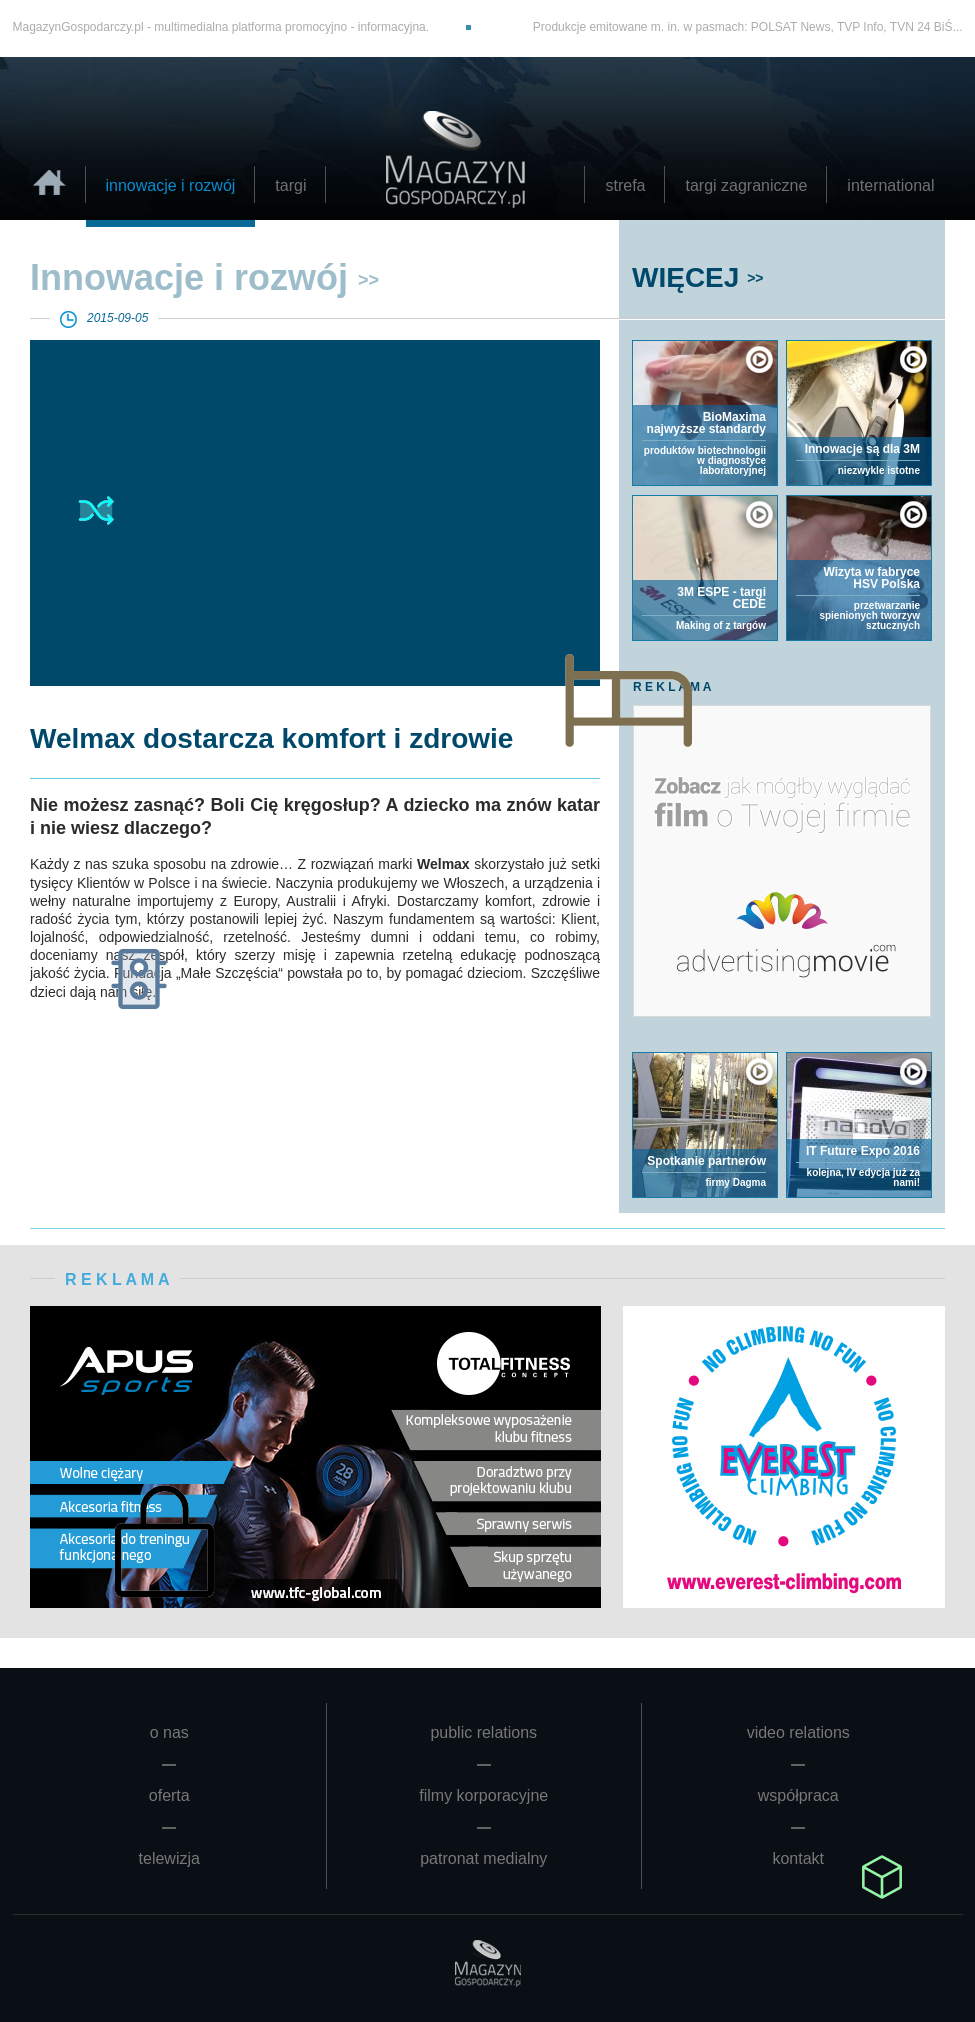  Describe the element at coordinates (624, 700) in the screenshot. I see `view accommodation or hotel options` at that location.